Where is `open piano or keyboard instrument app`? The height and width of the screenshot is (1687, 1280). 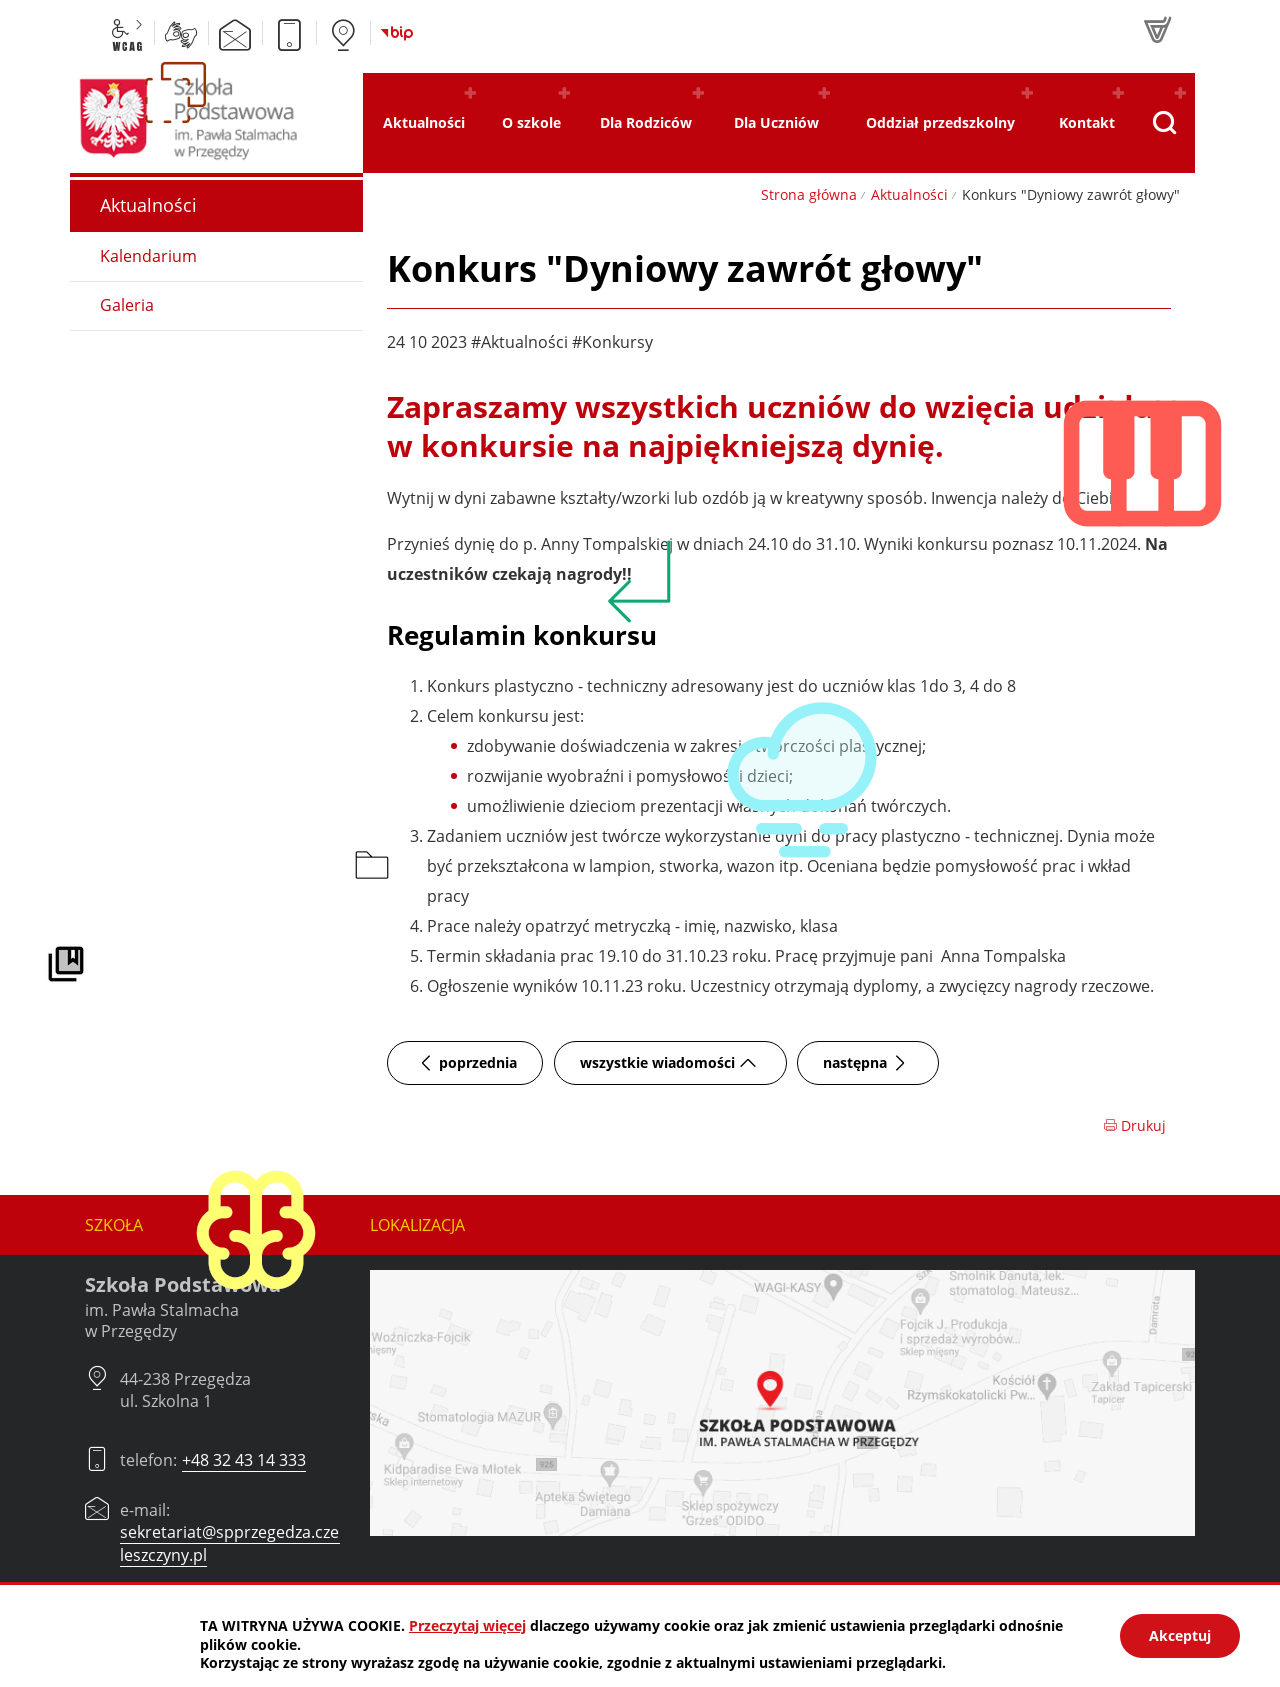 open piano or keyboard instrument app is located at coordinates (1142, 463).